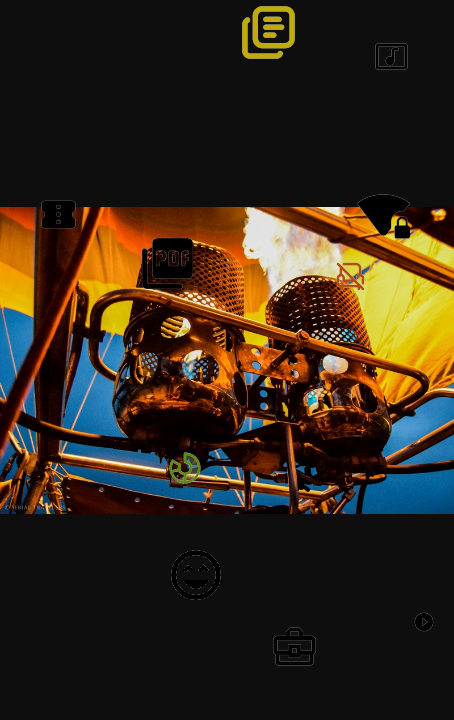  Describe the element at coordinates (268, 32) in the screenshot. I see `access your saved content library` at that location.